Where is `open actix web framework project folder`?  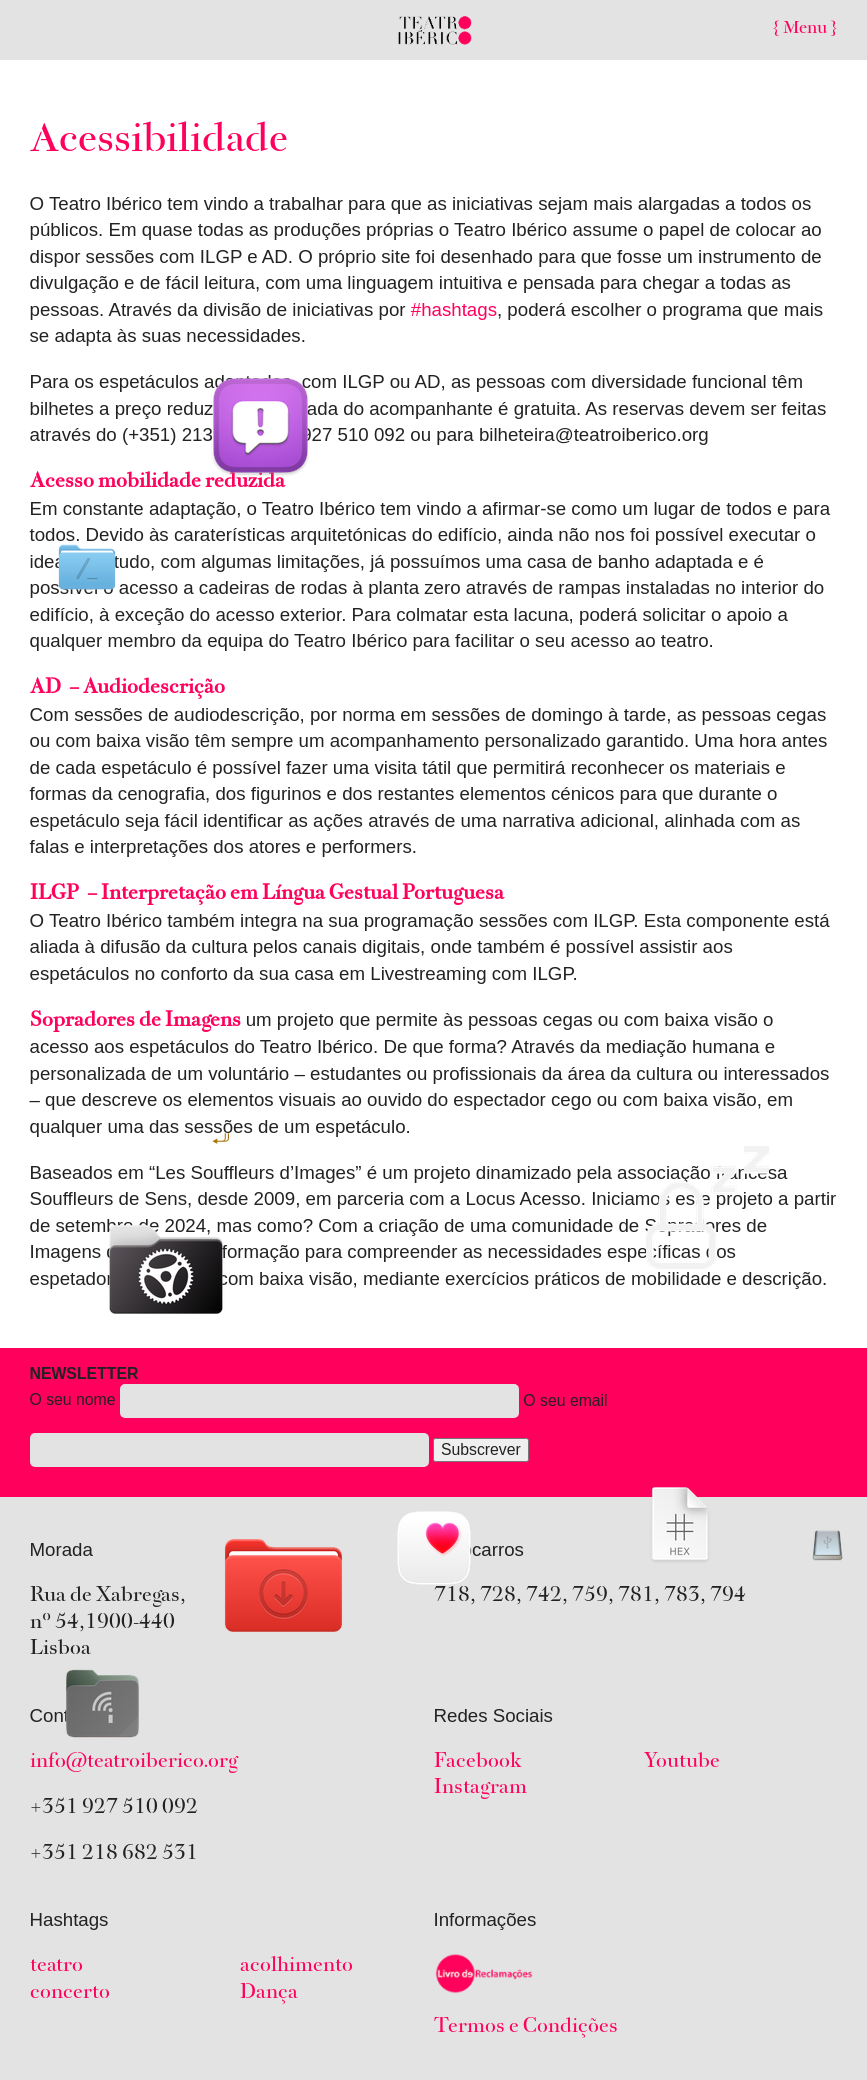 open actix web framework project folder is located at coordinates (165, 1272).